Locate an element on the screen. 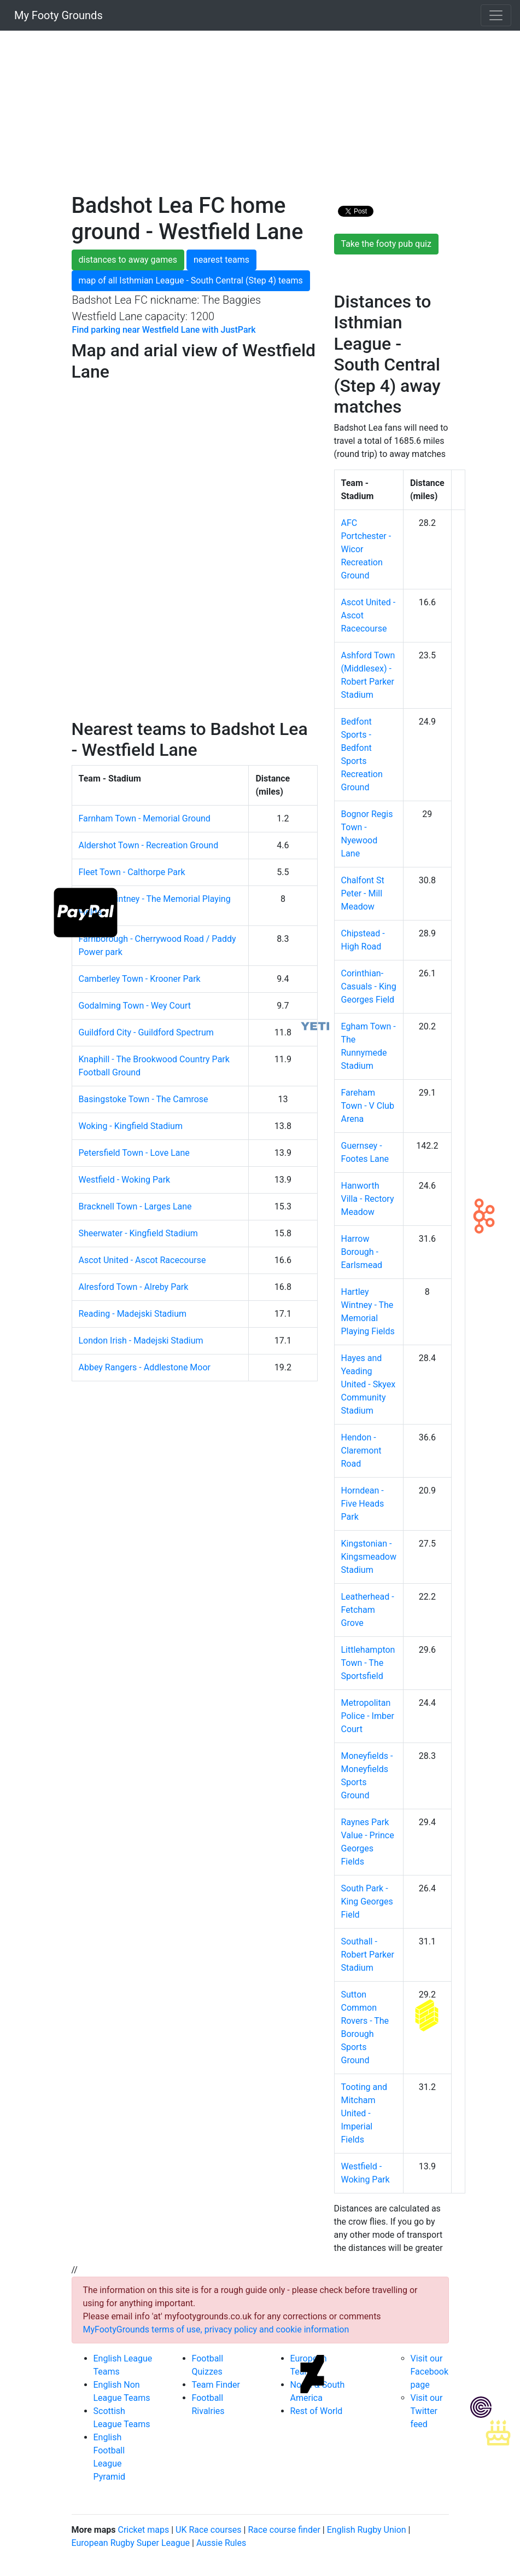  greptimedb logo is located at coordinates (481, 2407).